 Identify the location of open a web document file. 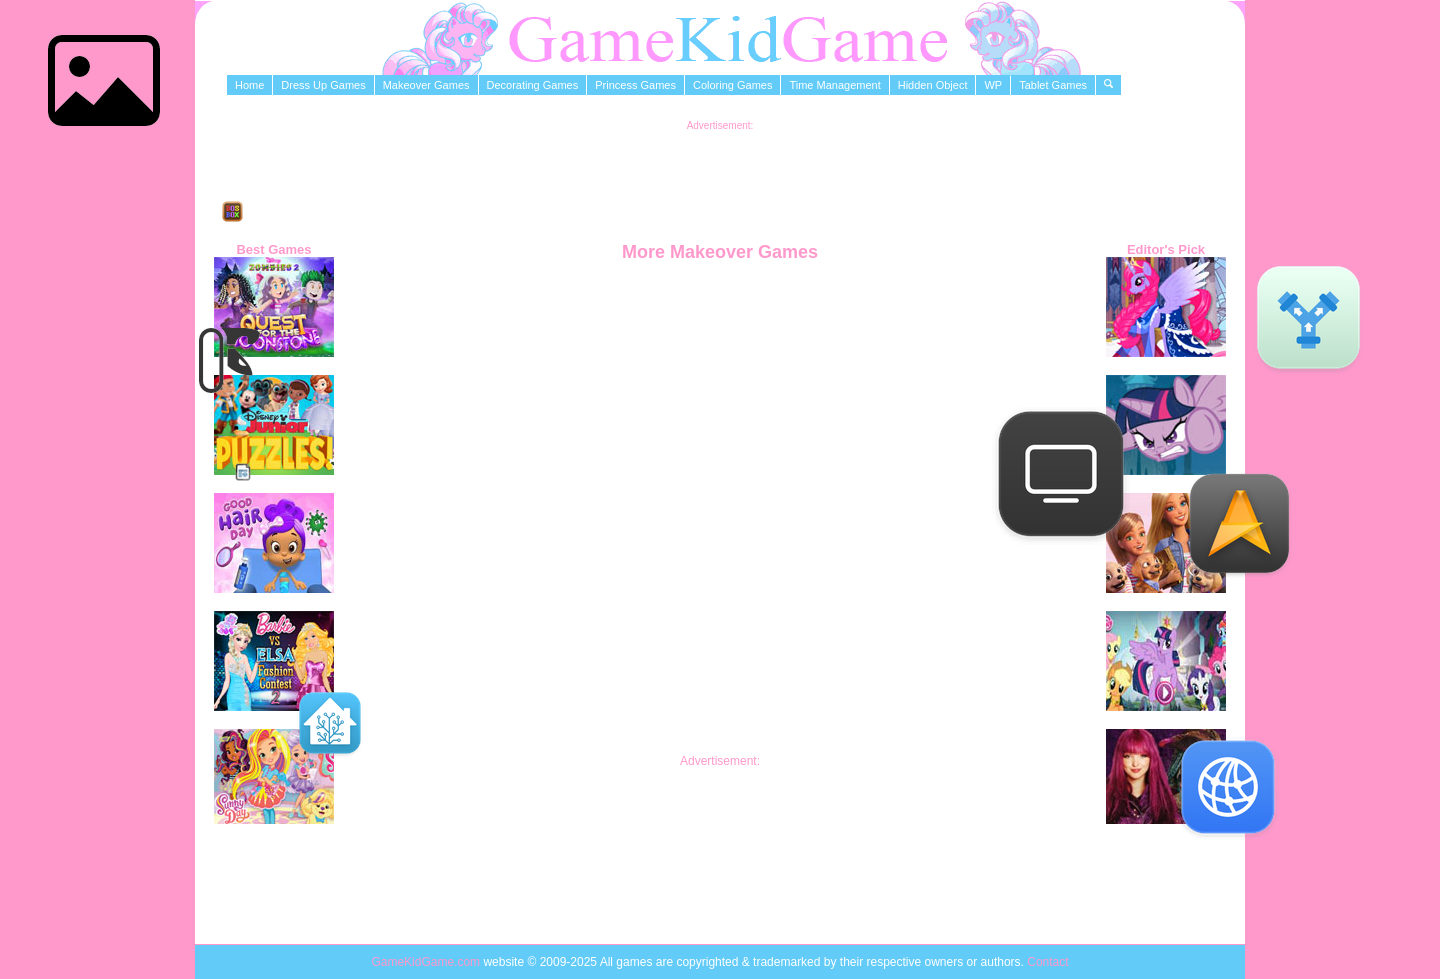
(243, 472).